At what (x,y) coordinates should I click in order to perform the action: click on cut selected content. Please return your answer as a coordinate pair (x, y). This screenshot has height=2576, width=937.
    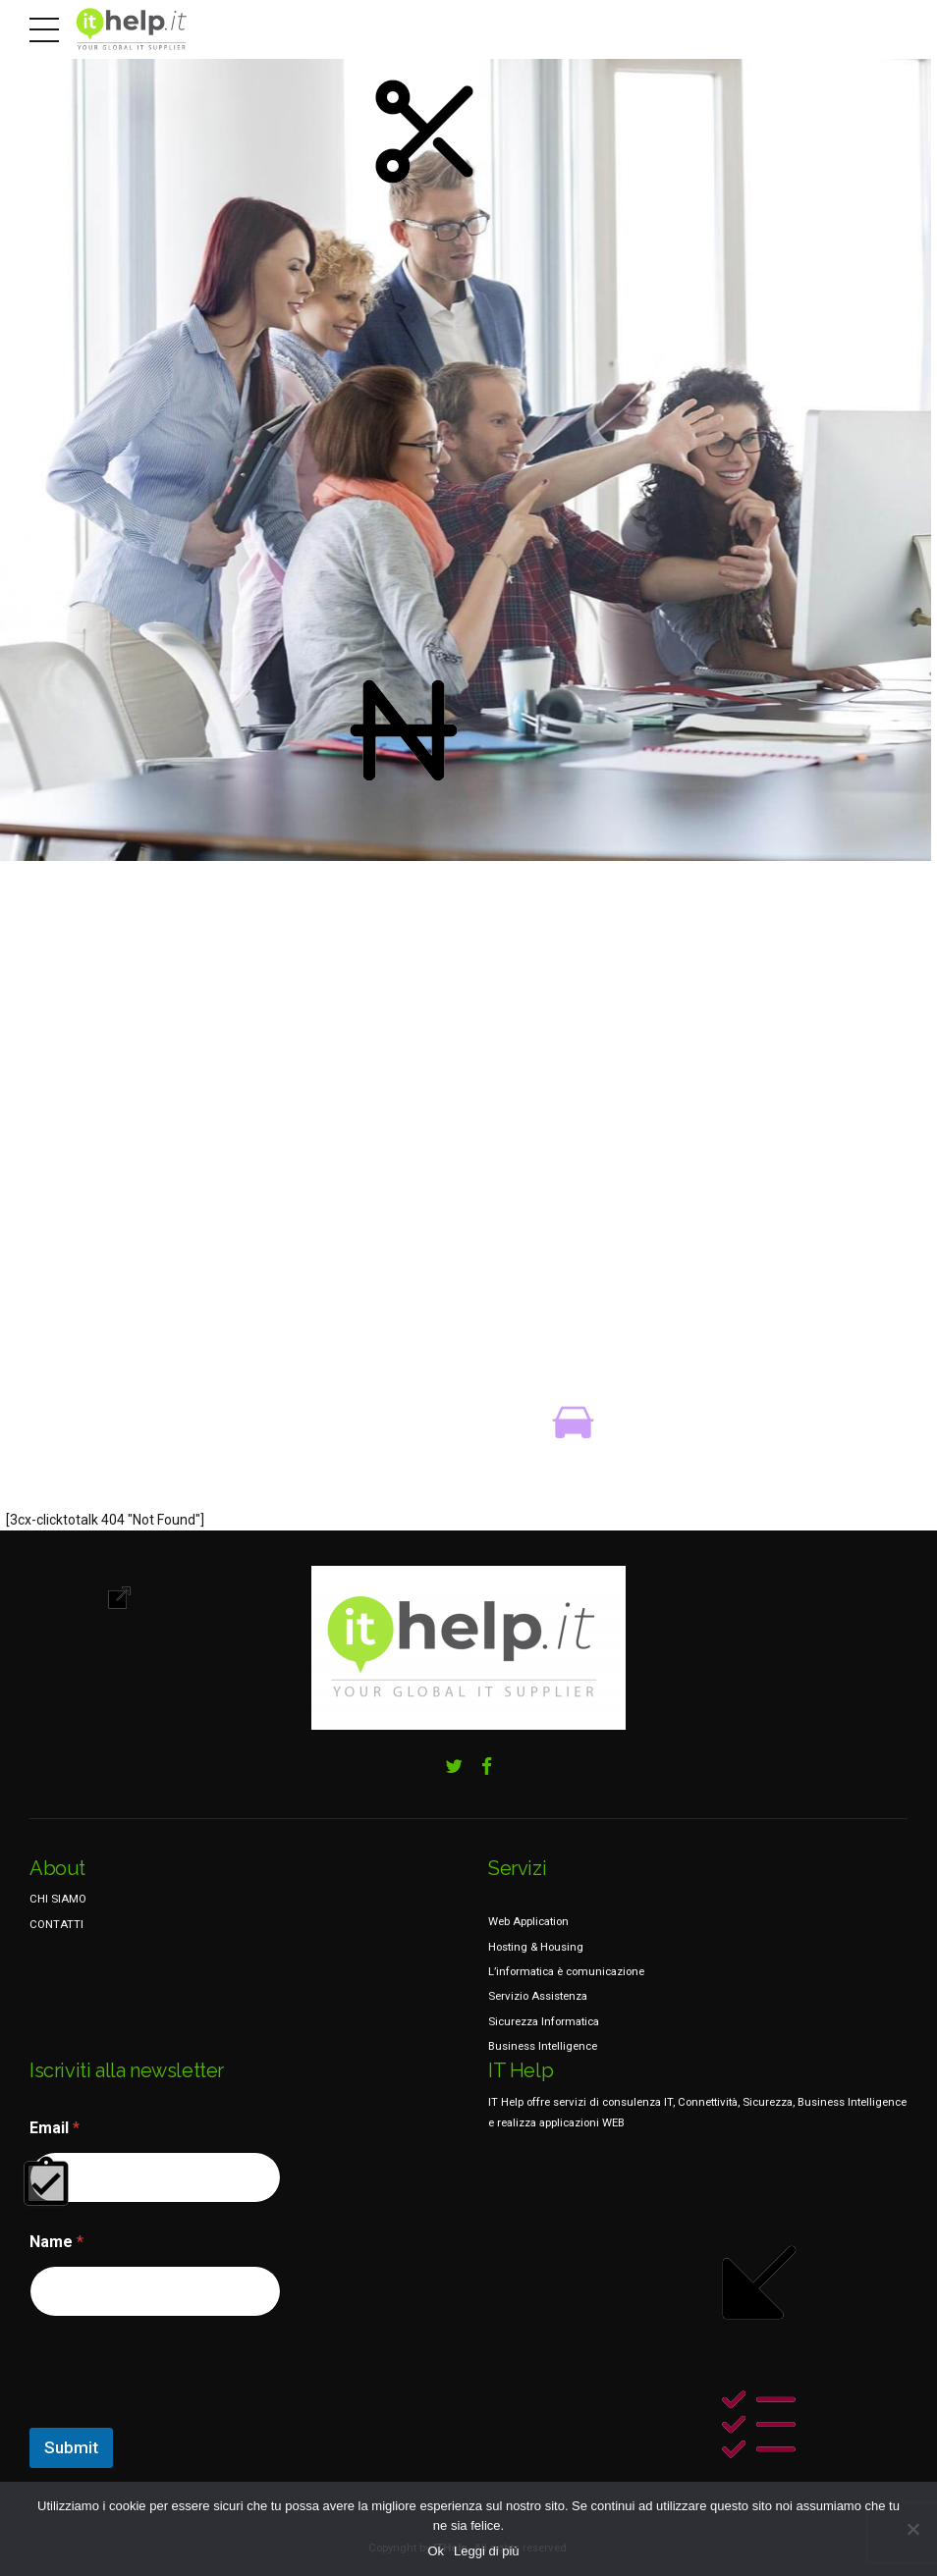
    Looking at the image, I should click on (424, 132).